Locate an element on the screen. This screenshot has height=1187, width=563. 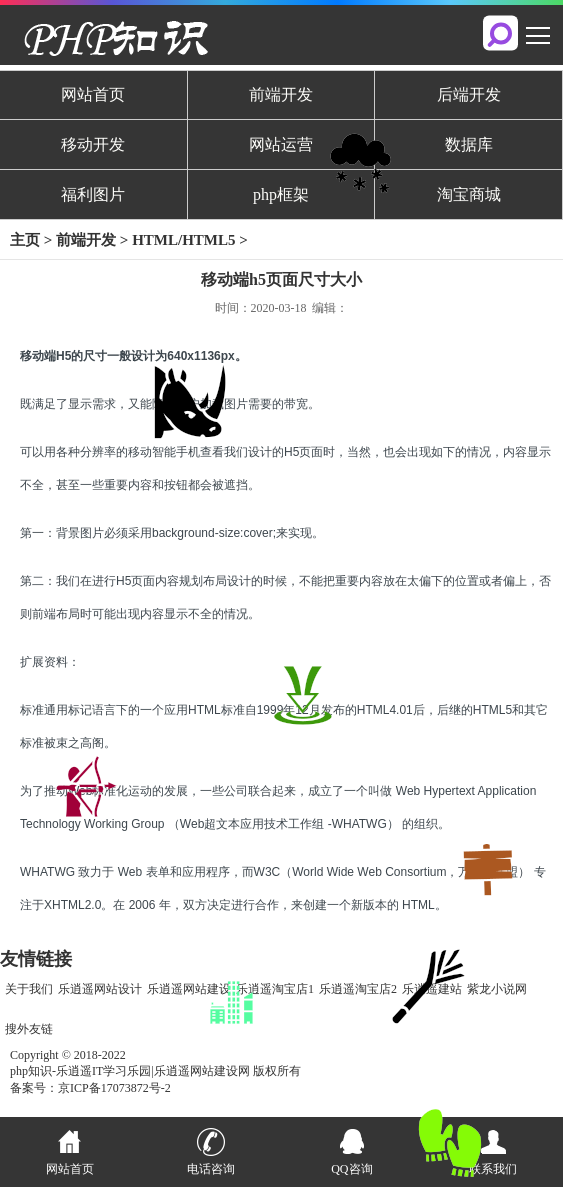
select leek ingredient in cooking game is located at coordinates (428, 986).